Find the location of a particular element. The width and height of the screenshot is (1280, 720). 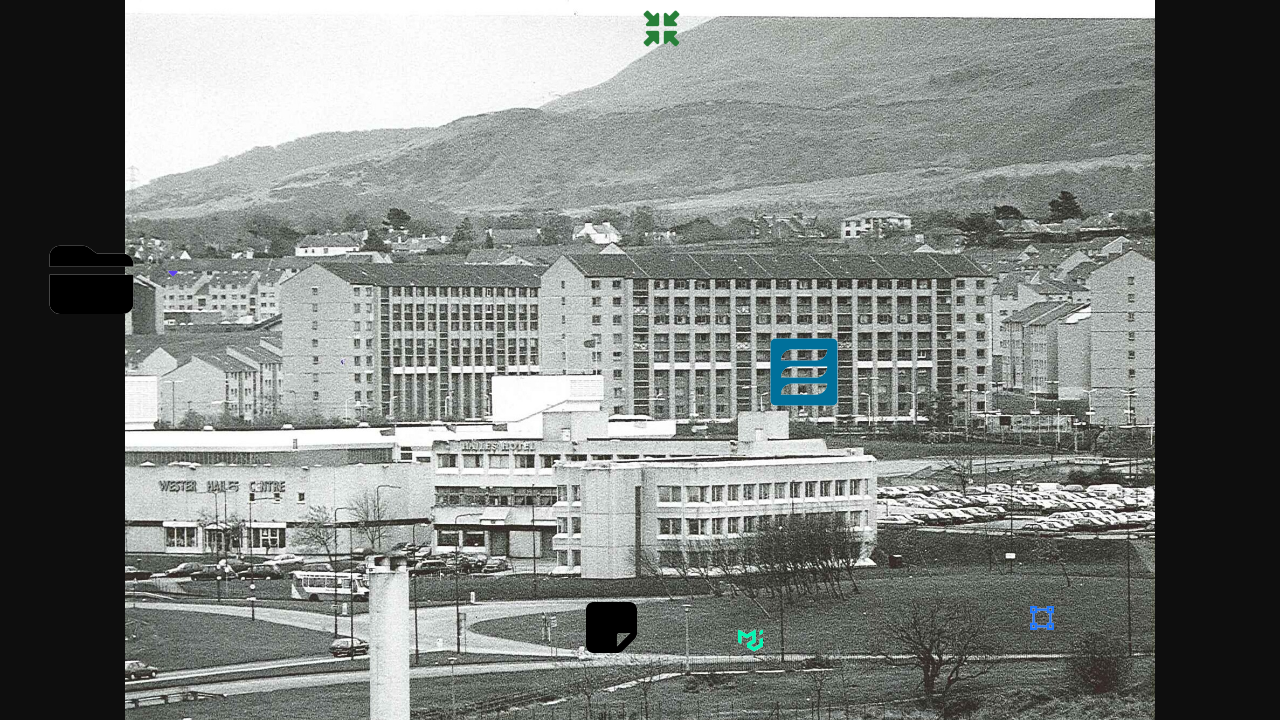

add a new sticky note is located at coordinates (611, 627).